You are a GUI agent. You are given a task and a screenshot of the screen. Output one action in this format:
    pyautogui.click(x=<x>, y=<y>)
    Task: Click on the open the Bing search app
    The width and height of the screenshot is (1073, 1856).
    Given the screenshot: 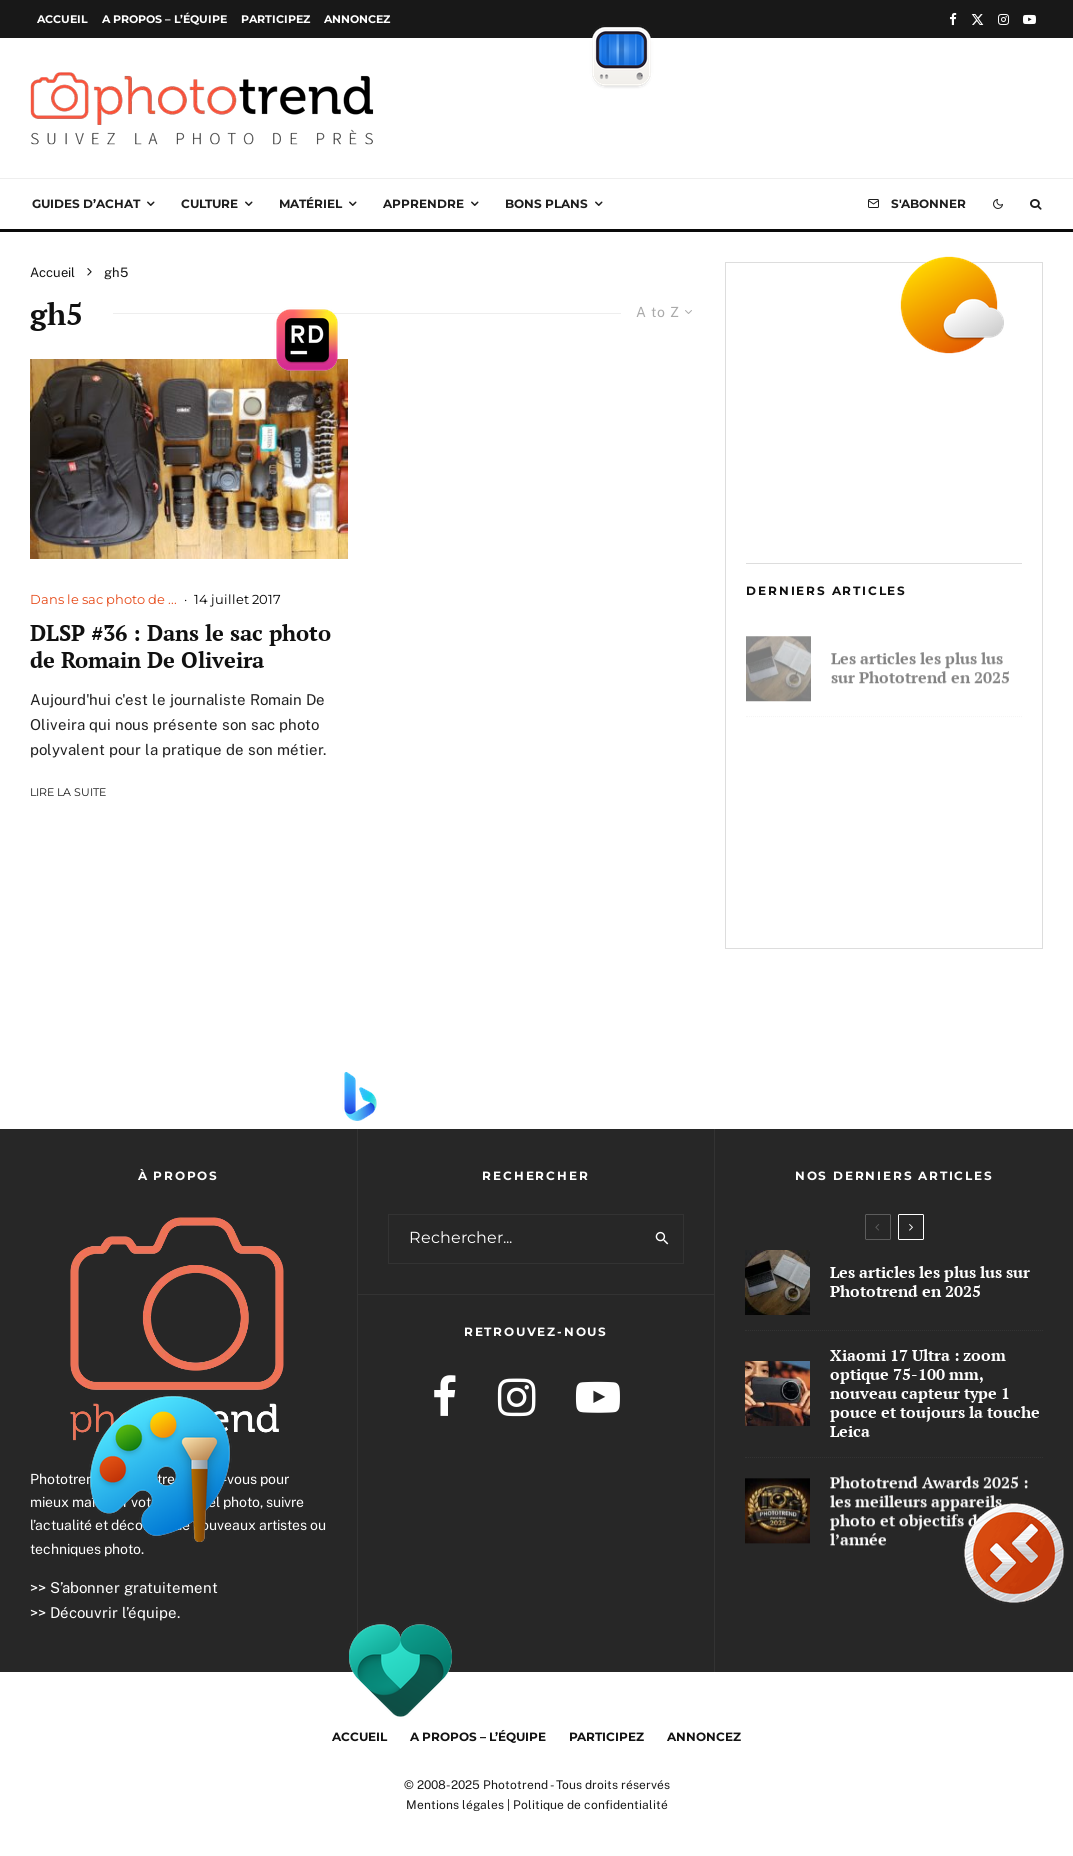 What is the action you would take?
    pyautogui.click(x=360, y=1096)
    